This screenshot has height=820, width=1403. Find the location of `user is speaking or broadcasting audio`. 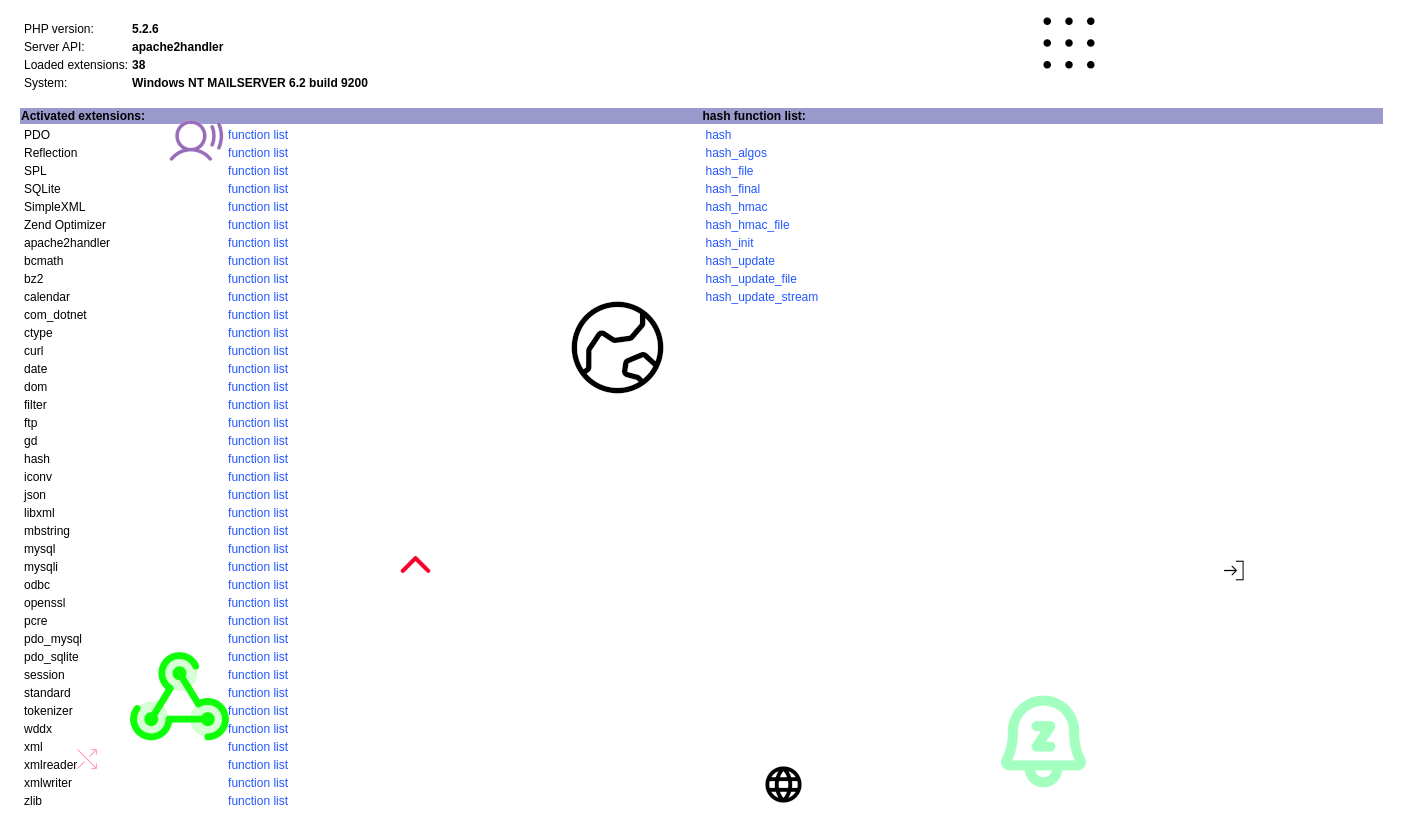

user is speaking or broadcasting audio is located at coordinates (195, 140).